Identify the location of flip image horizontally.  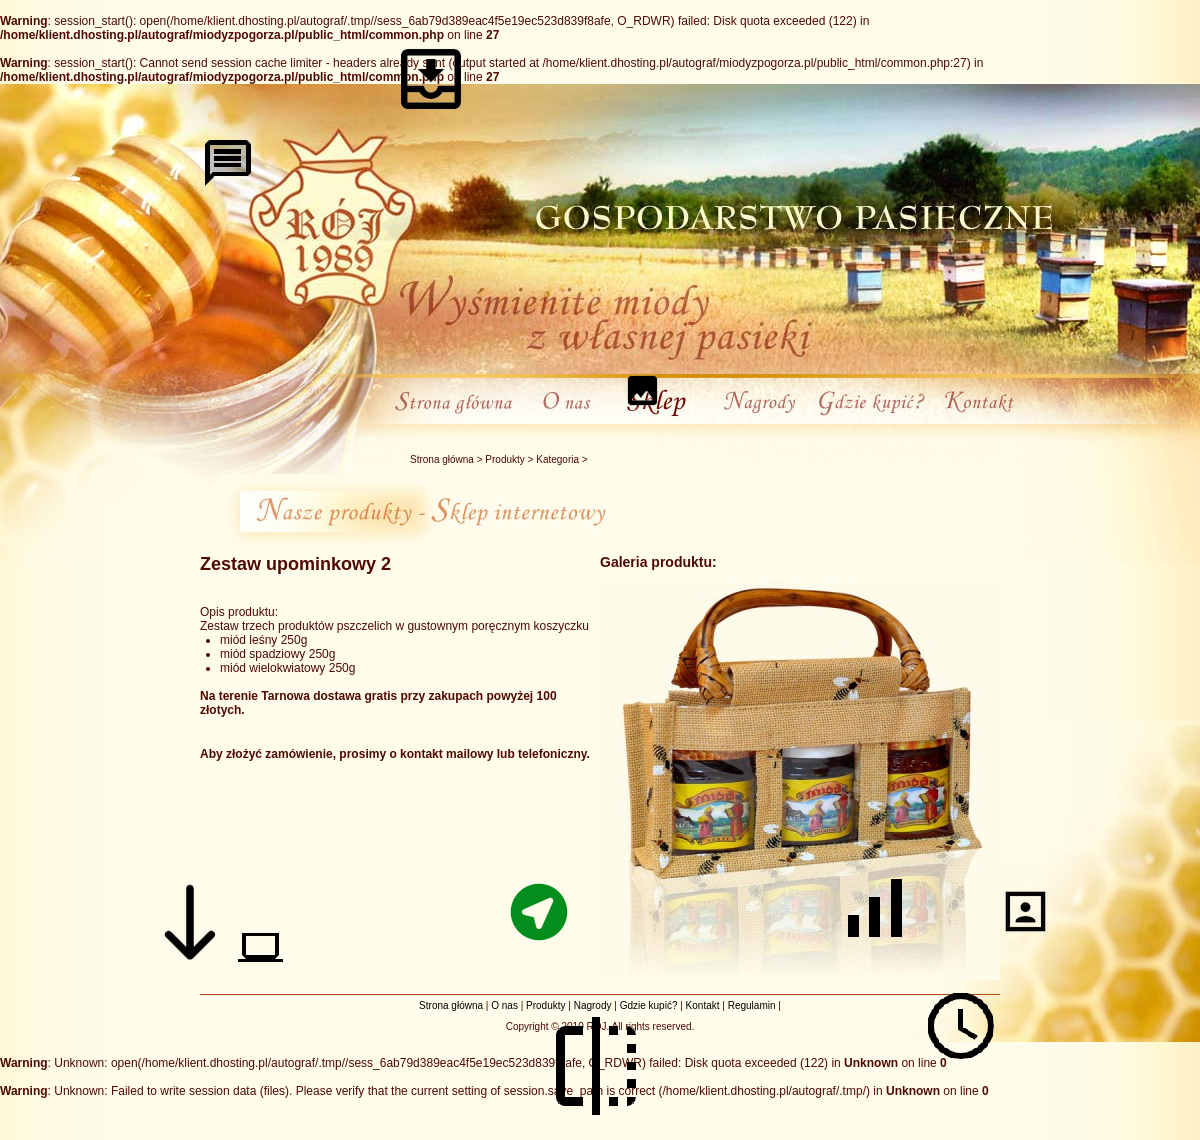
(596, 1066).